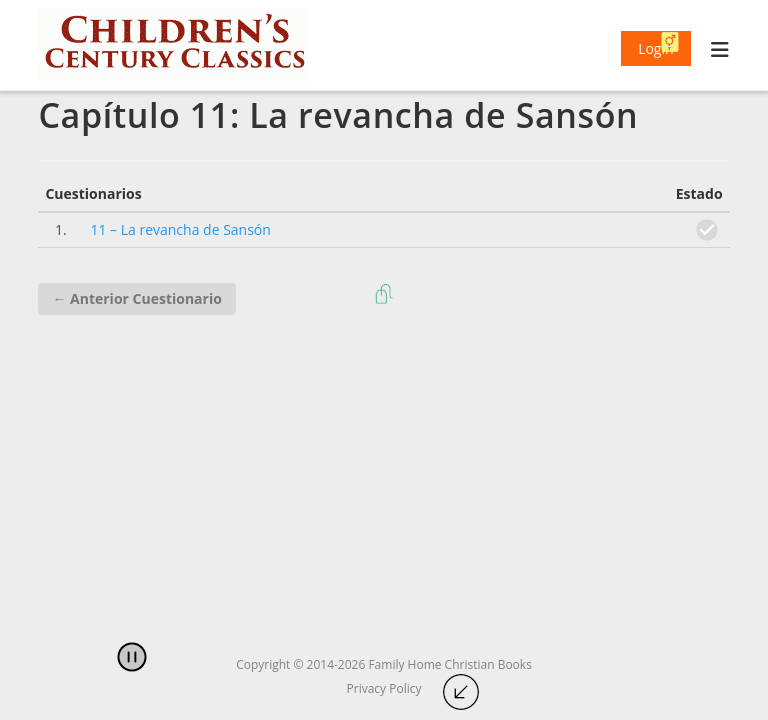  Describe the element at coordinates (132, 657) in the screenshot. I see `pause media playback` at that location.